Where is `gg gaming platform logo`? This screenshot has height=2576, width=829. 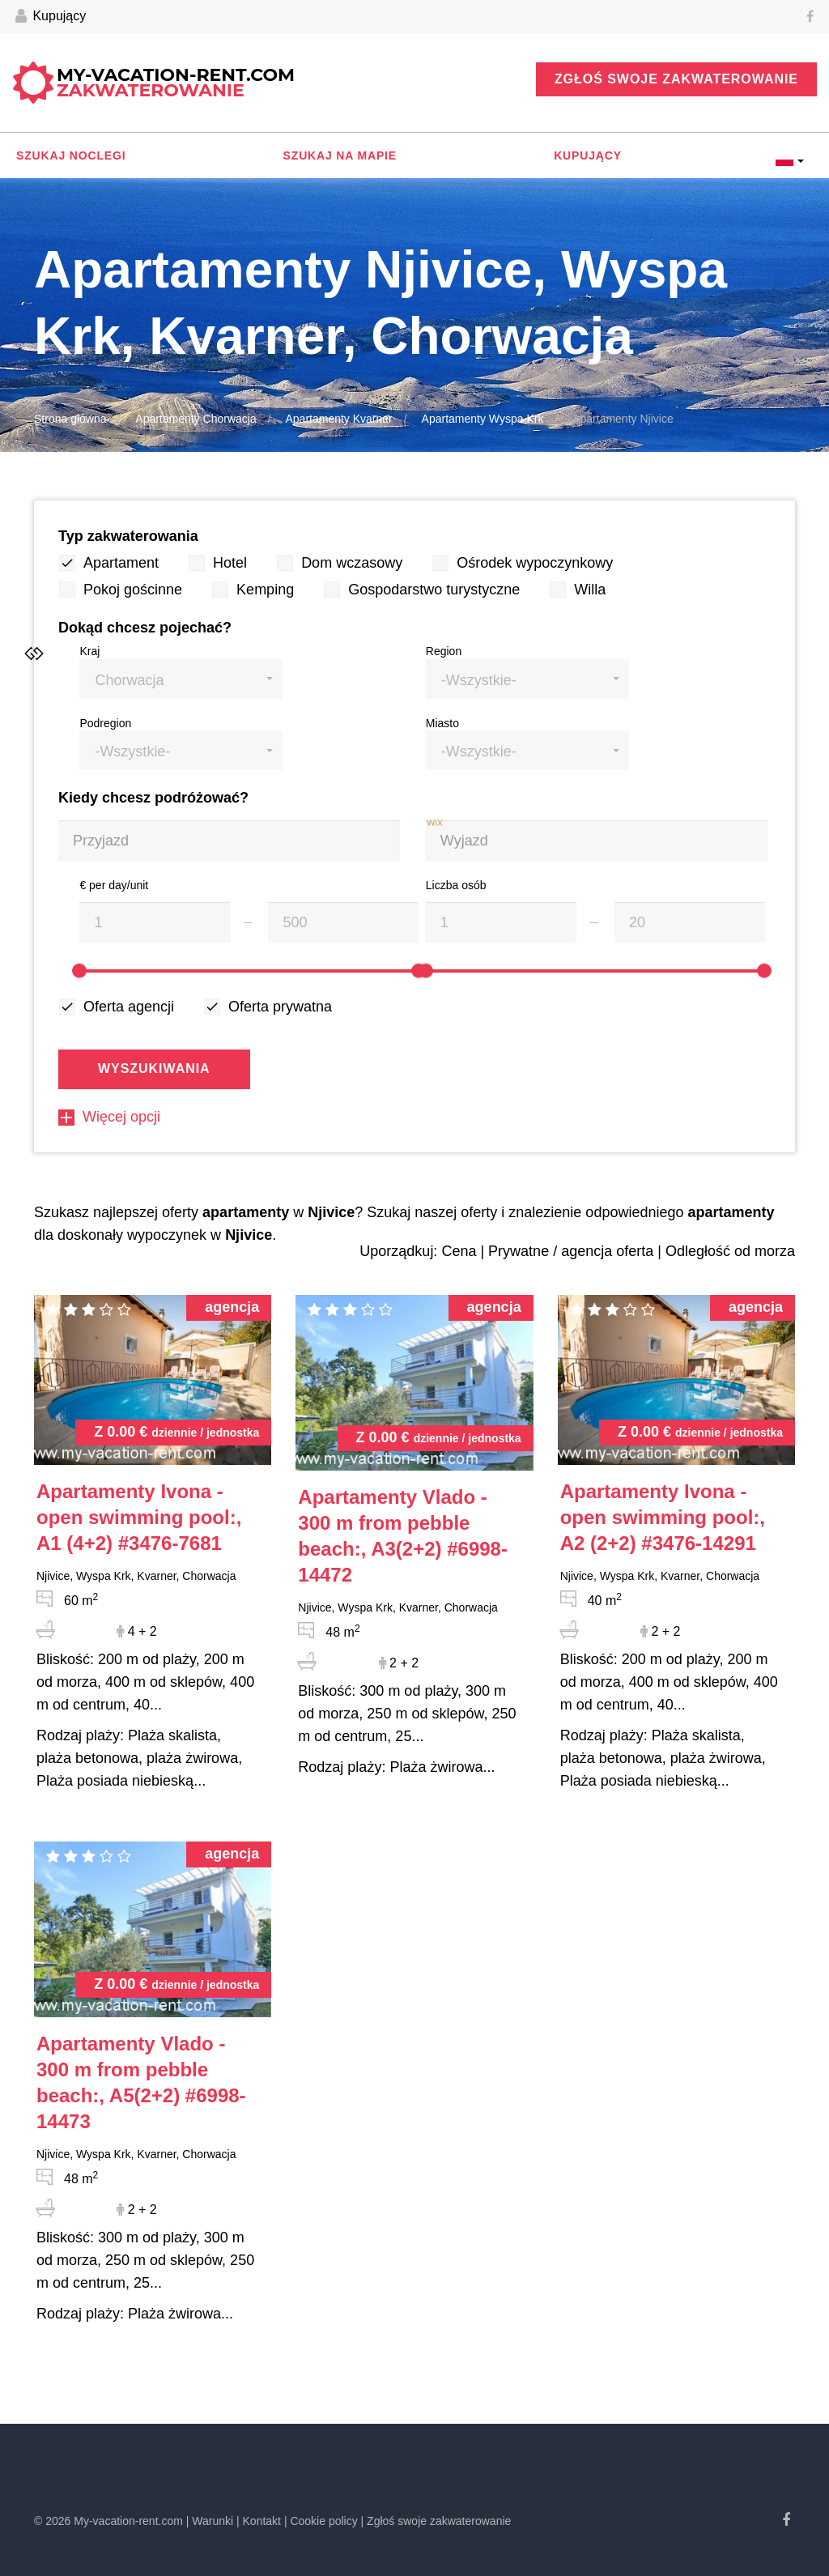 gg gaming platform logo is located at coordinates (34, 654).